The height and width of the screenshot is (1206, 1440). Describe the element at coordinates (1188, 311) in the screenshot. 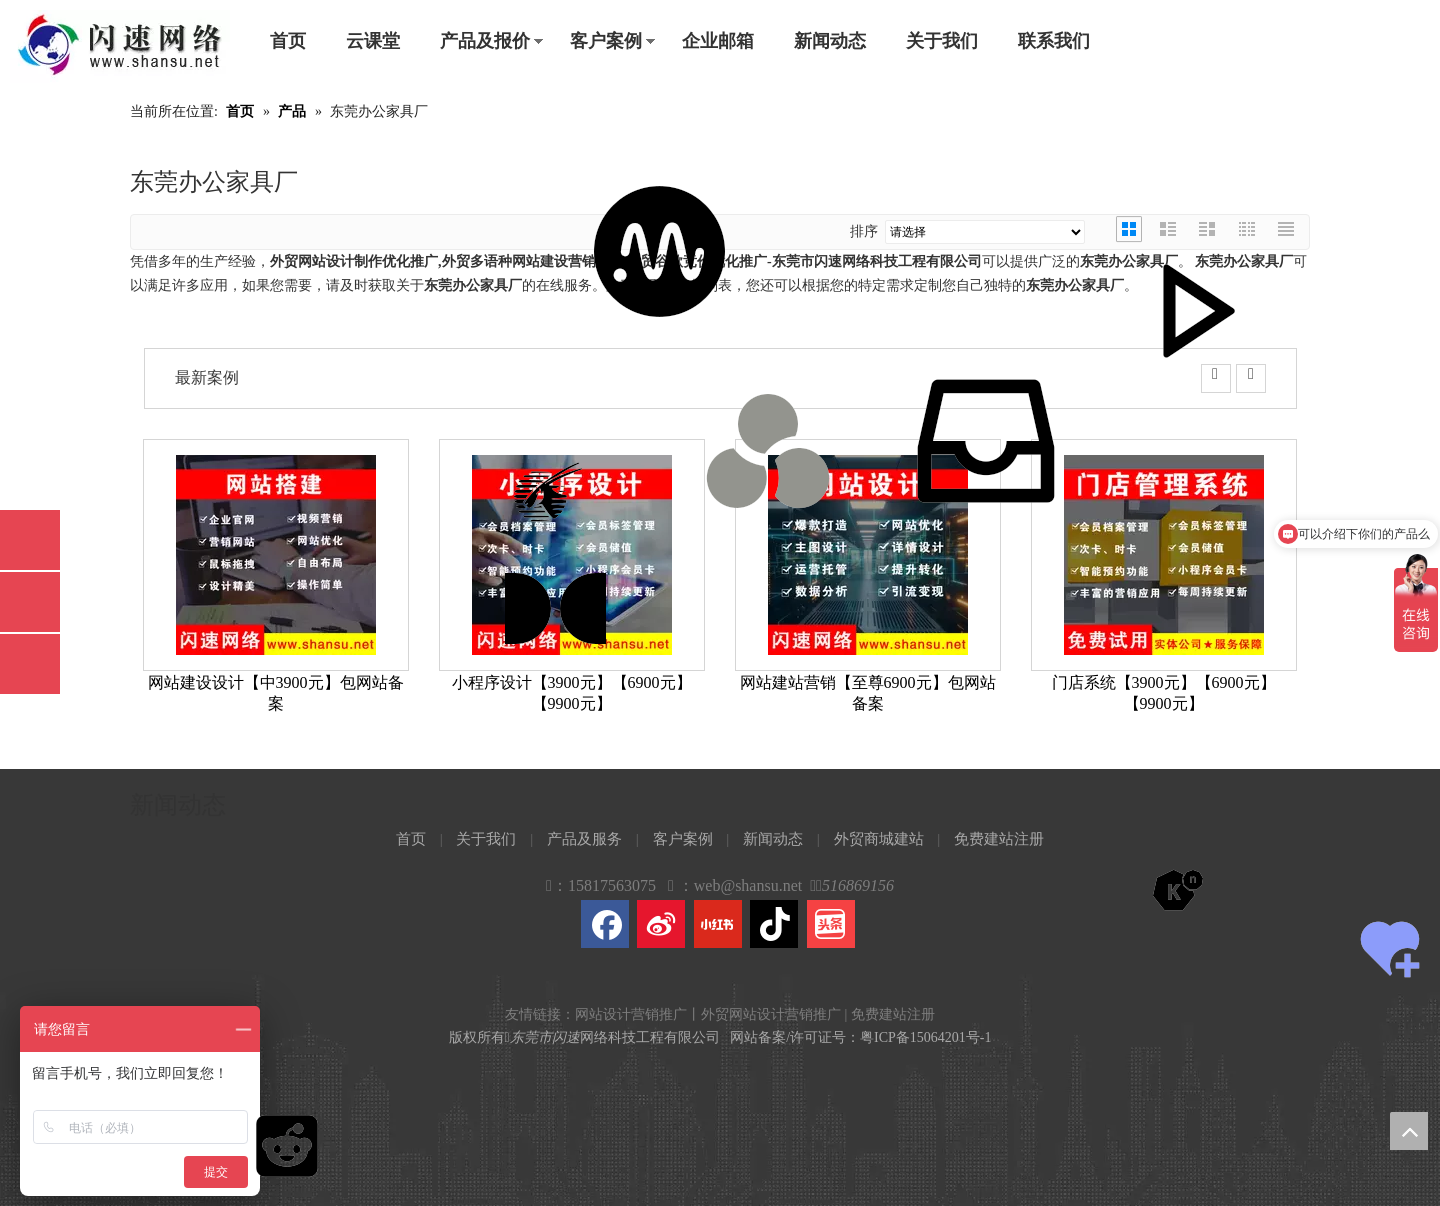

I see `play media or video content` at that location.